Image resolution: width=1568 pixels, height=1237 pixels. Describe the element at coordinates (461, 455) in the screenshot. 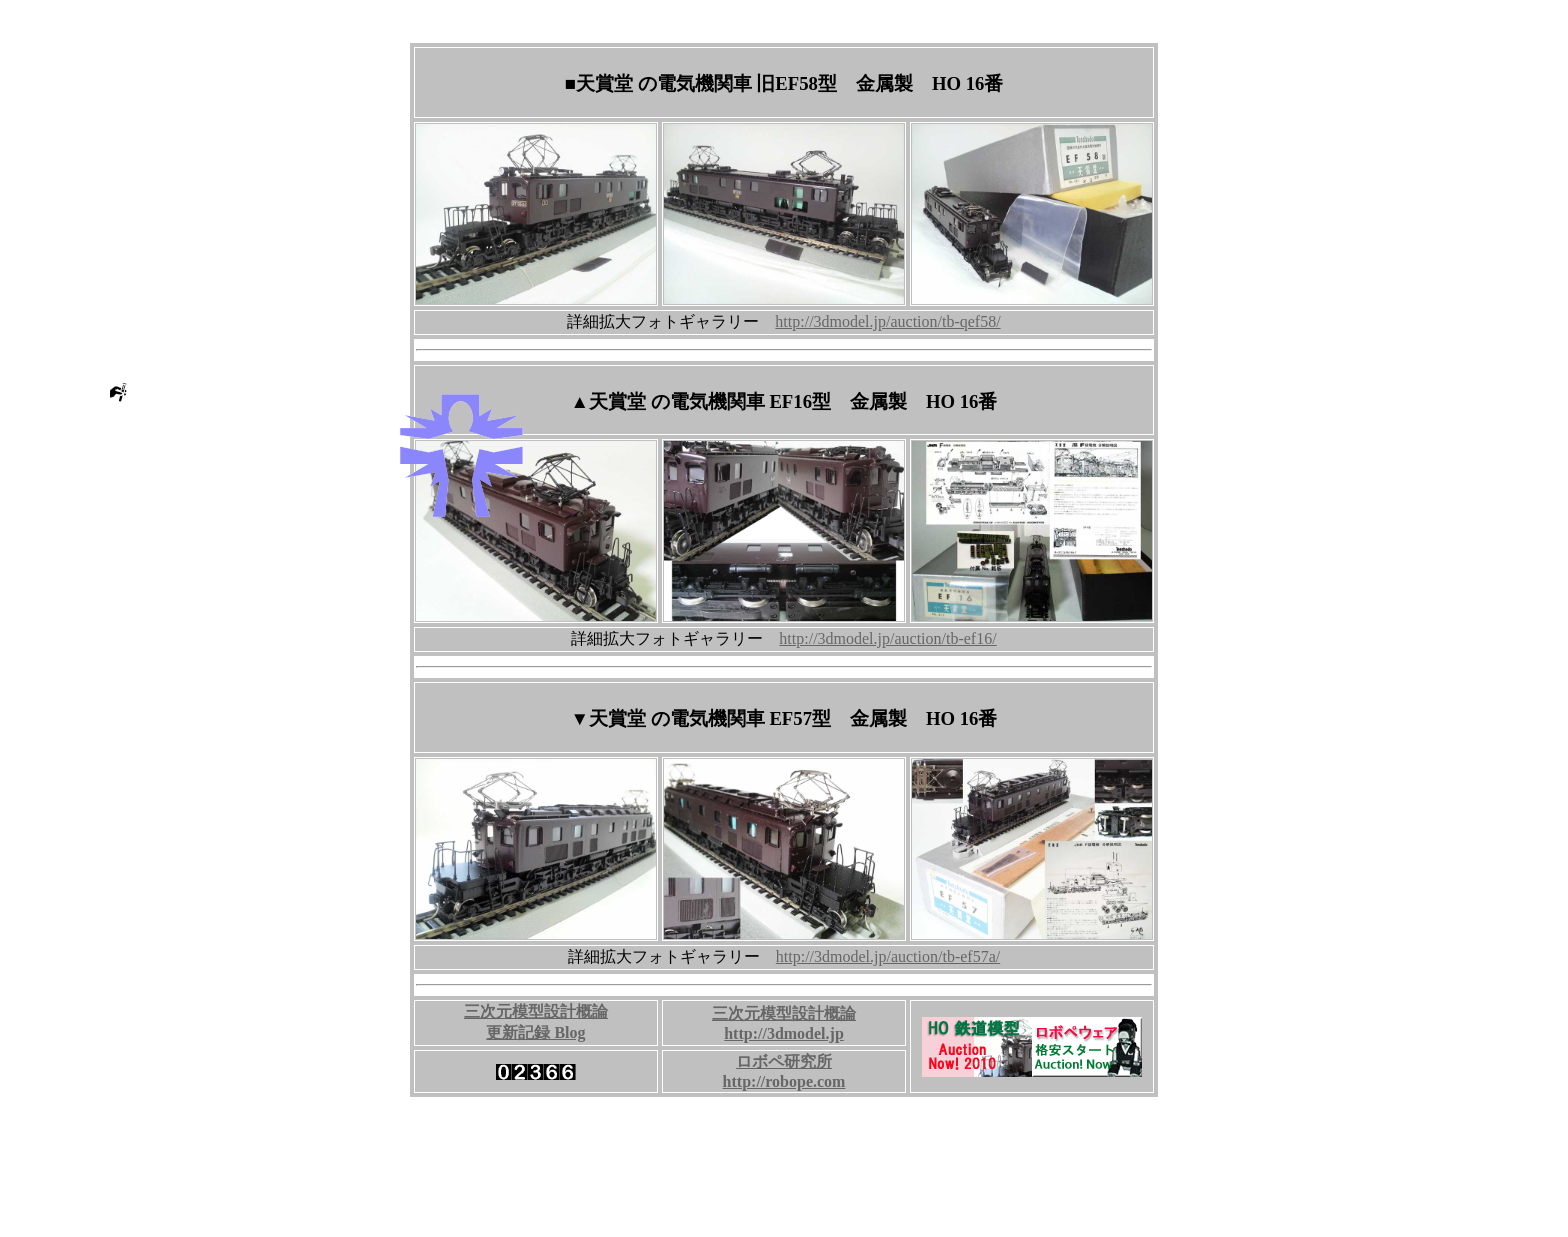

I see `indicates player has an active power-up or buff` at that location.